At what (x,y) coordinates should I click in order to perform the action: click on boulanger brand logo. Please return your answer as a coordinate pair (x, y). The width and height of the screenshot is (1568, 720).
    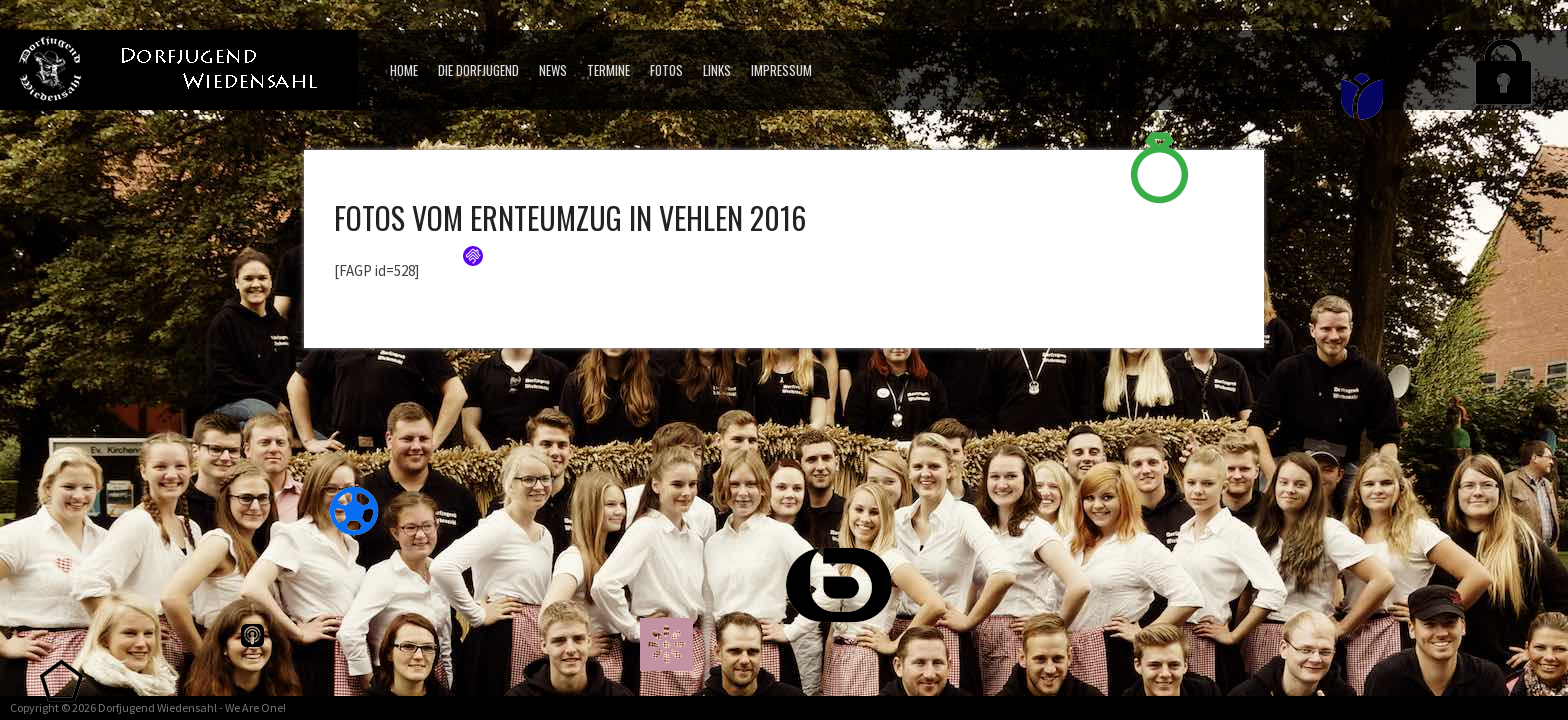
    Looking at the image, I should click on (839, 585).